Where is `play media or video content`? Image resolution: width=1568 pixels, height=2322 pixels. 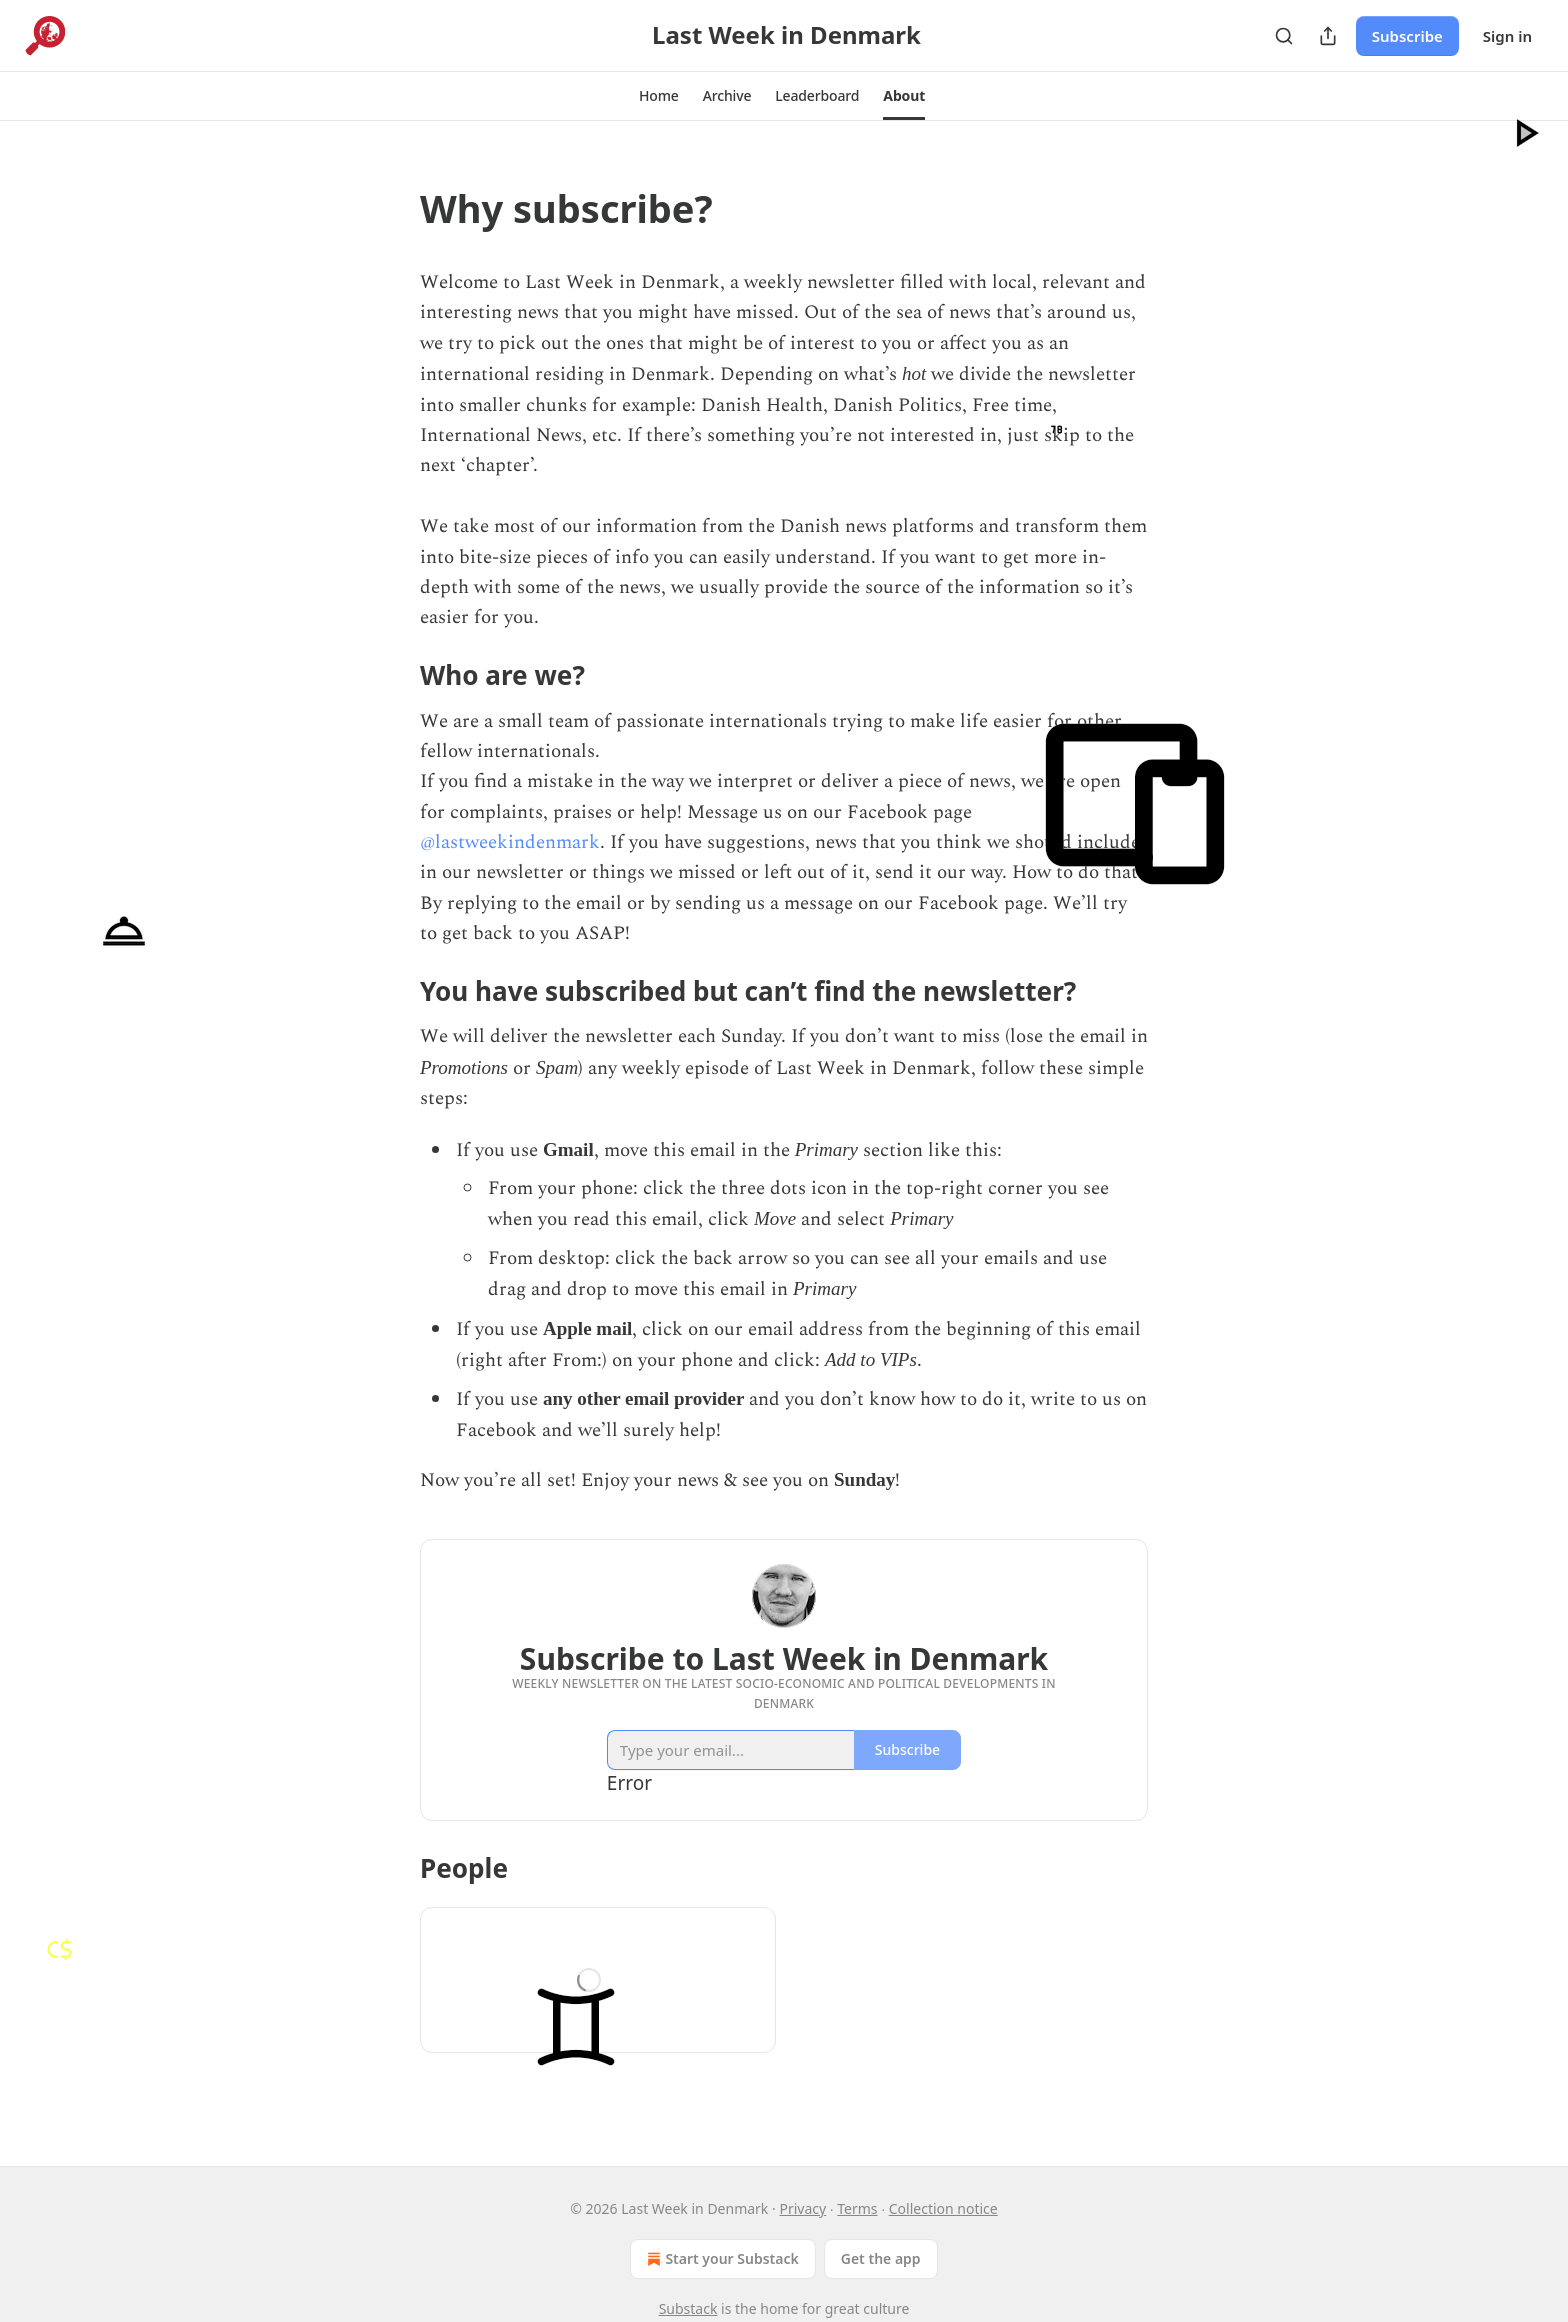
play media or video content is located at coordinates (1525, 133).